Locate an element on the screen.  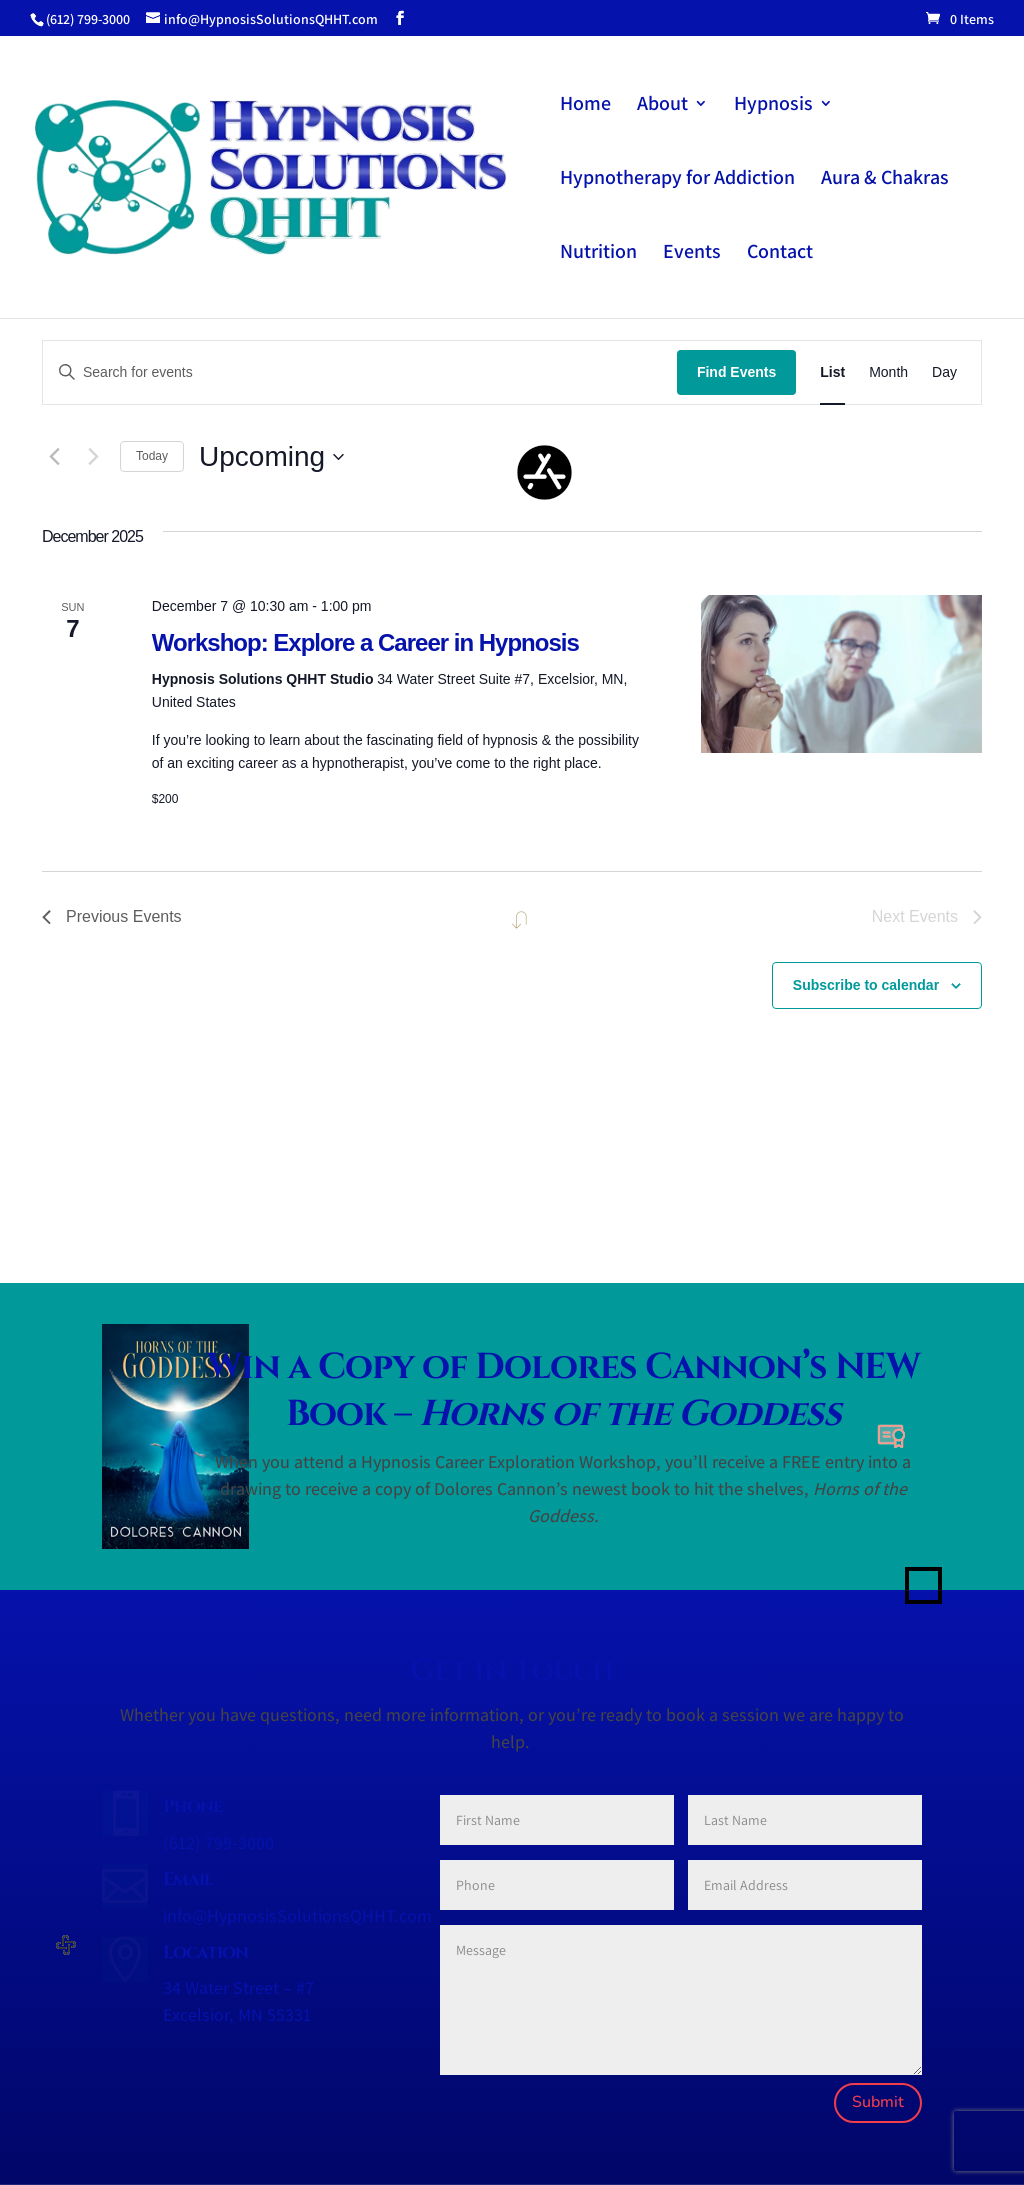
access API application settings is located at coordinates (66, 1945).